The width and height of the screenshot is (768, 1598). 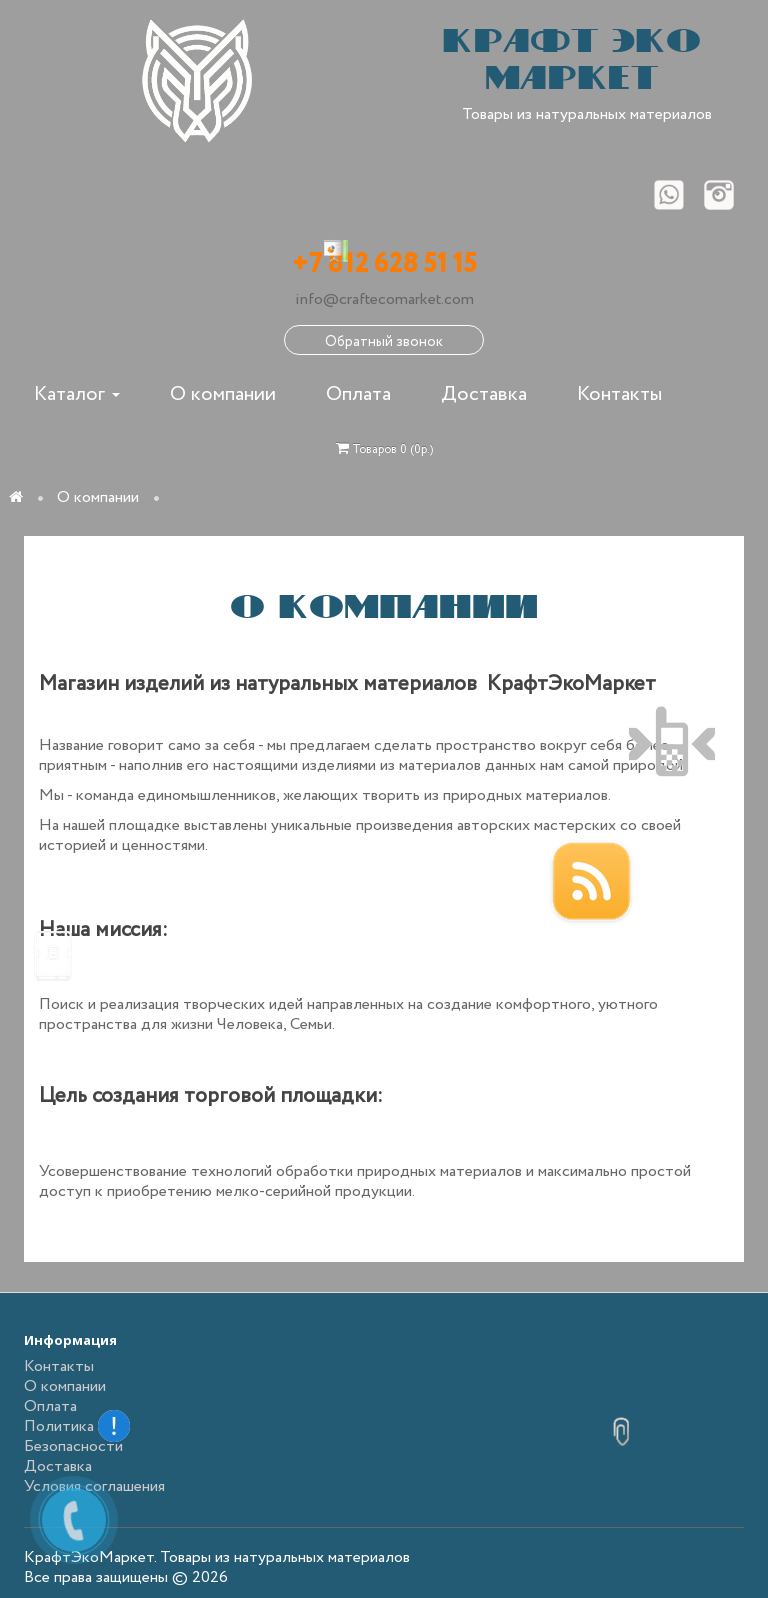 What do you see at coordinates (335, 250) in the screenshot?
I see `presentation template file type` at bounding box center [335, 250].